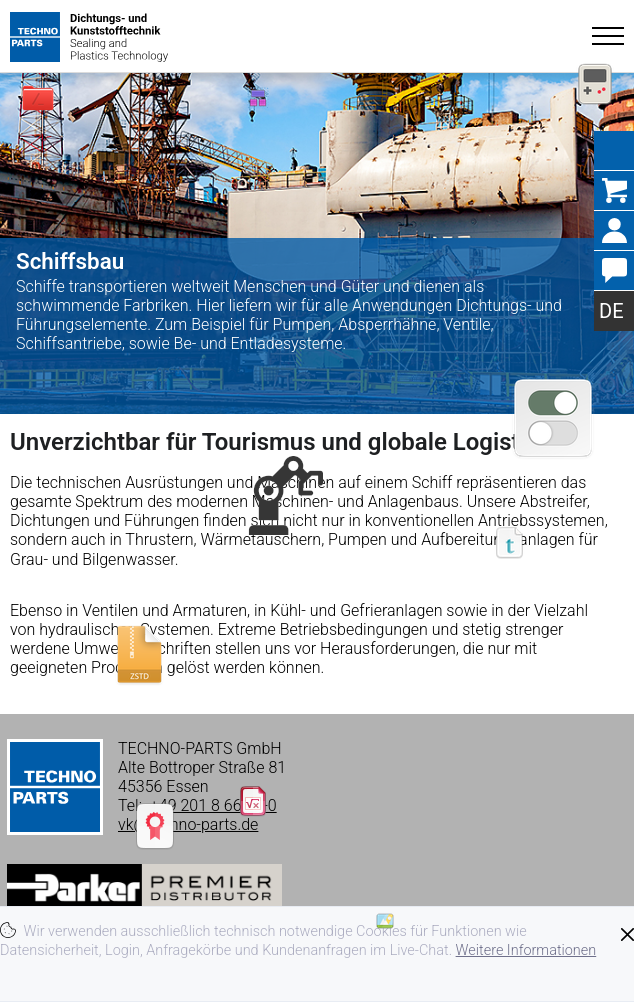  Describe the element at coordinates (139, 655) in the screenshot. I see `a zstandard compressed file` at that location.